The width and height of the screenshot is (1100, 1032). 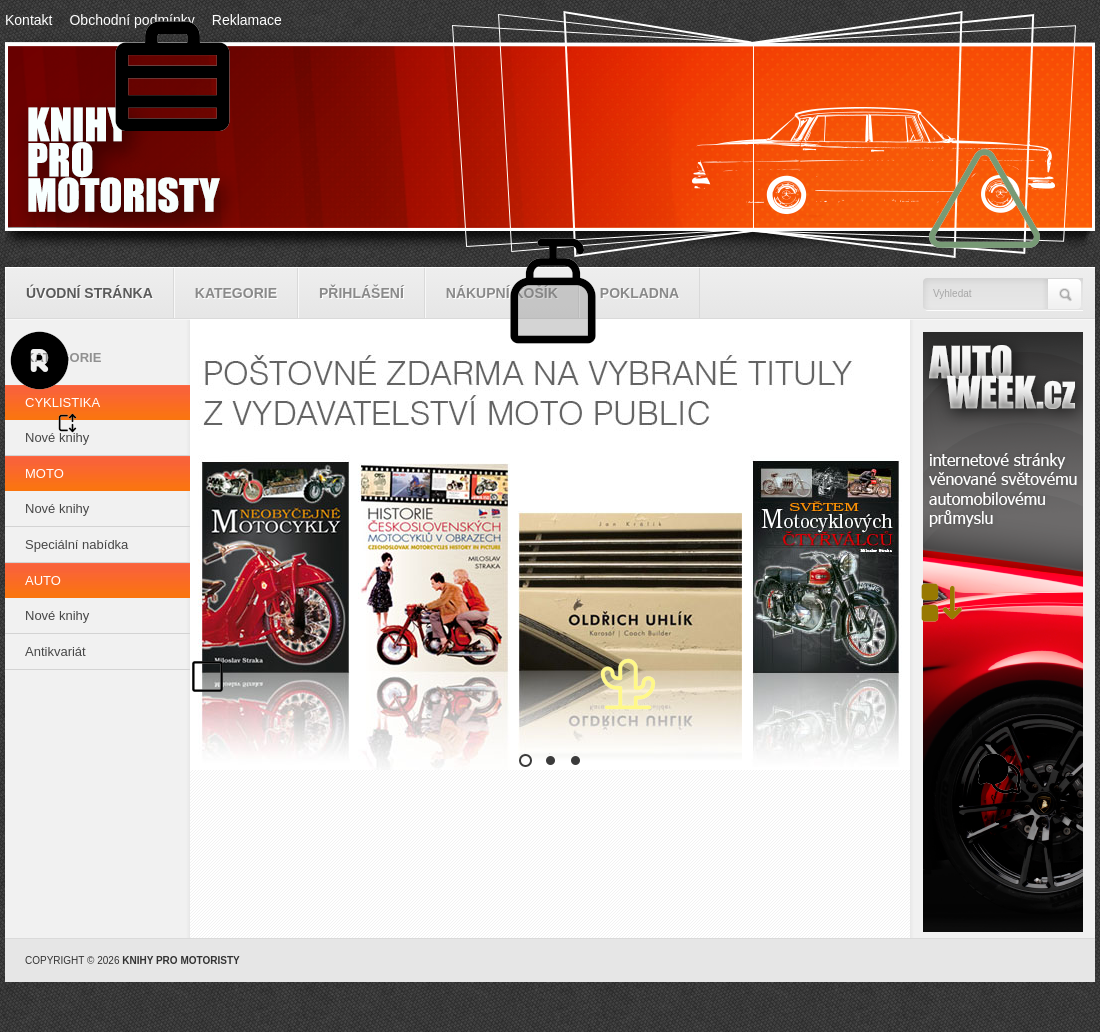 I want to click on indicates a warning or caution state, so click(x=984, y=200).